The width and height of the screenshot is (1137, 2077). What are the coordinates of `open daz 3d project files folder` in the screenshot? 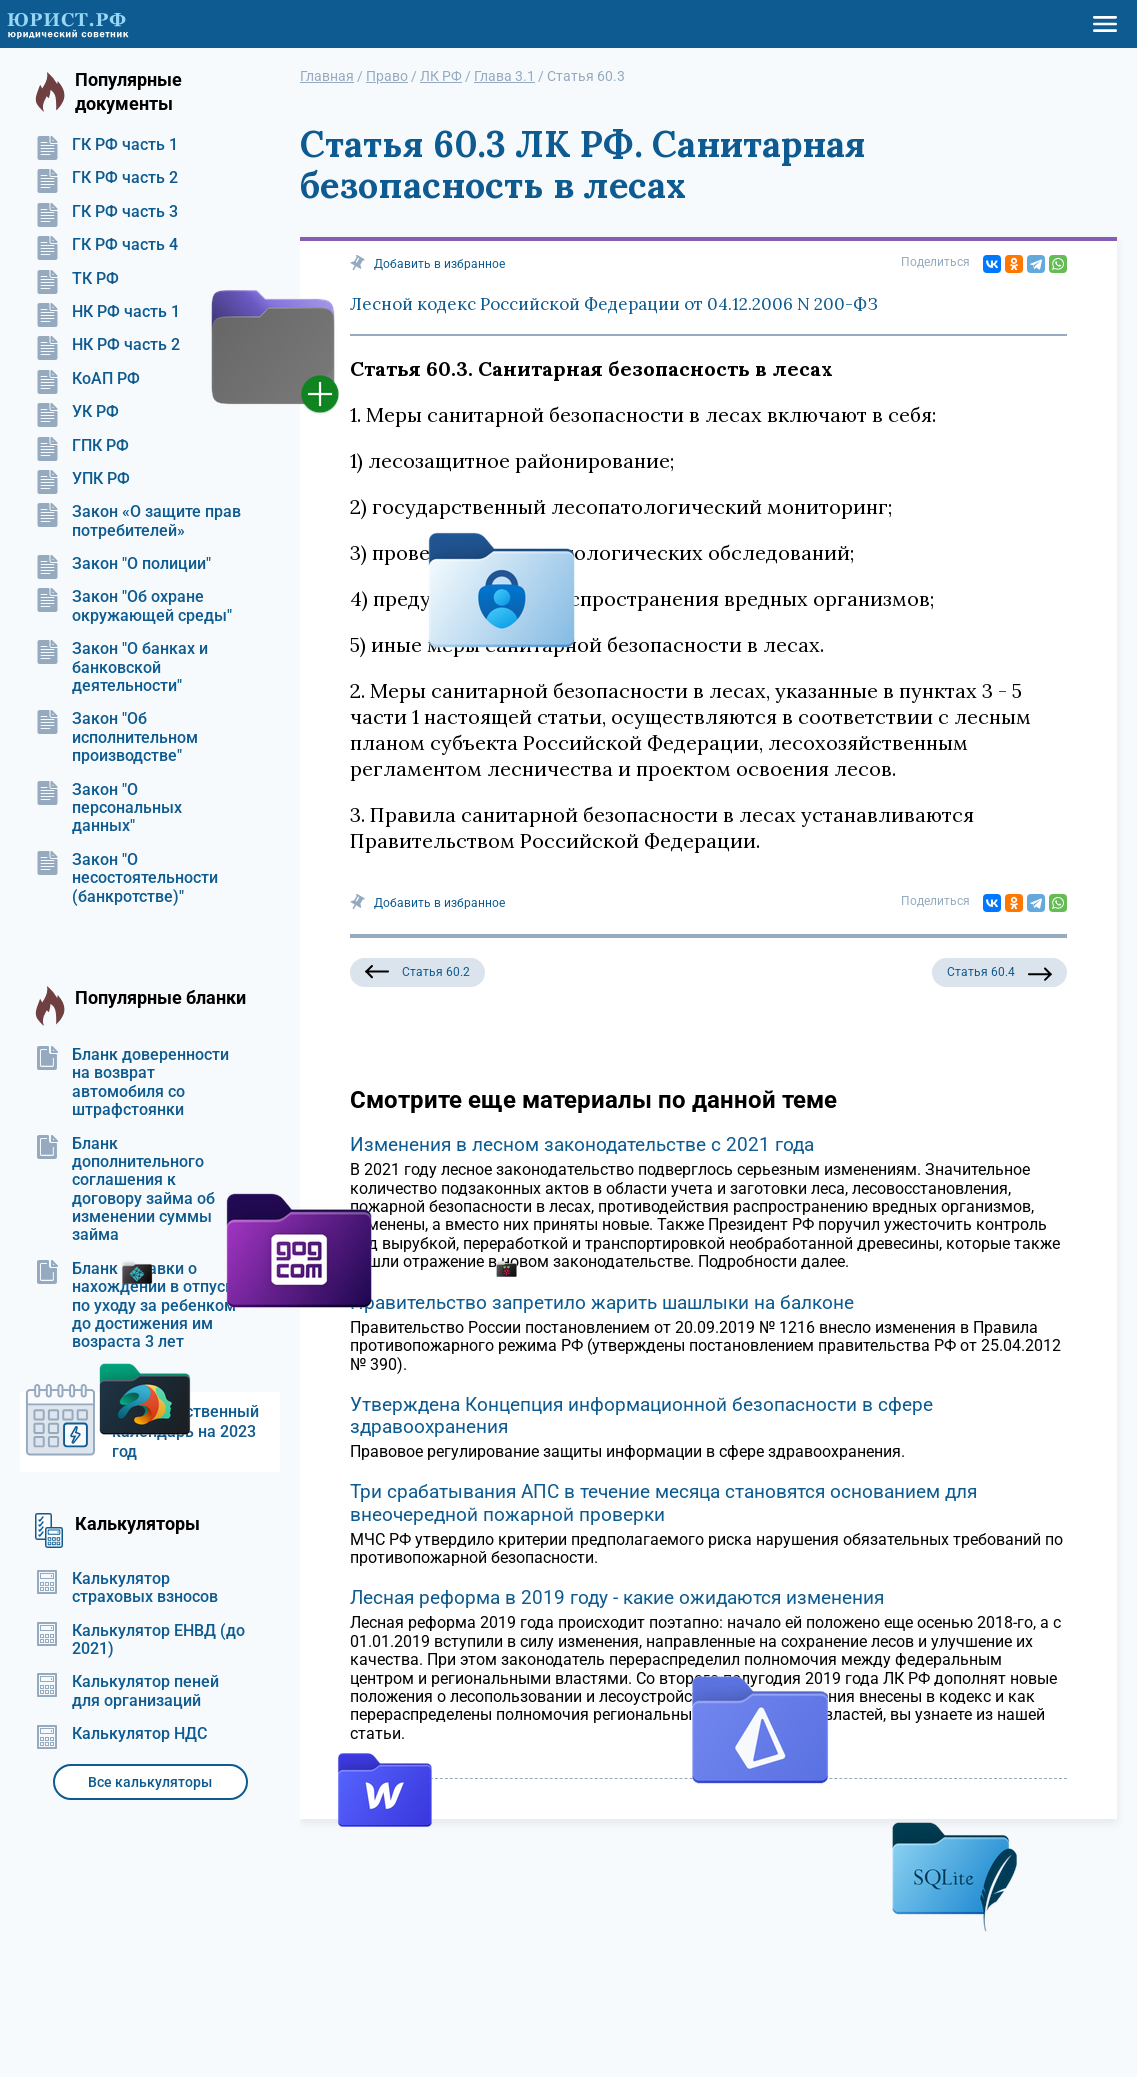 It's located at (144, 1401).